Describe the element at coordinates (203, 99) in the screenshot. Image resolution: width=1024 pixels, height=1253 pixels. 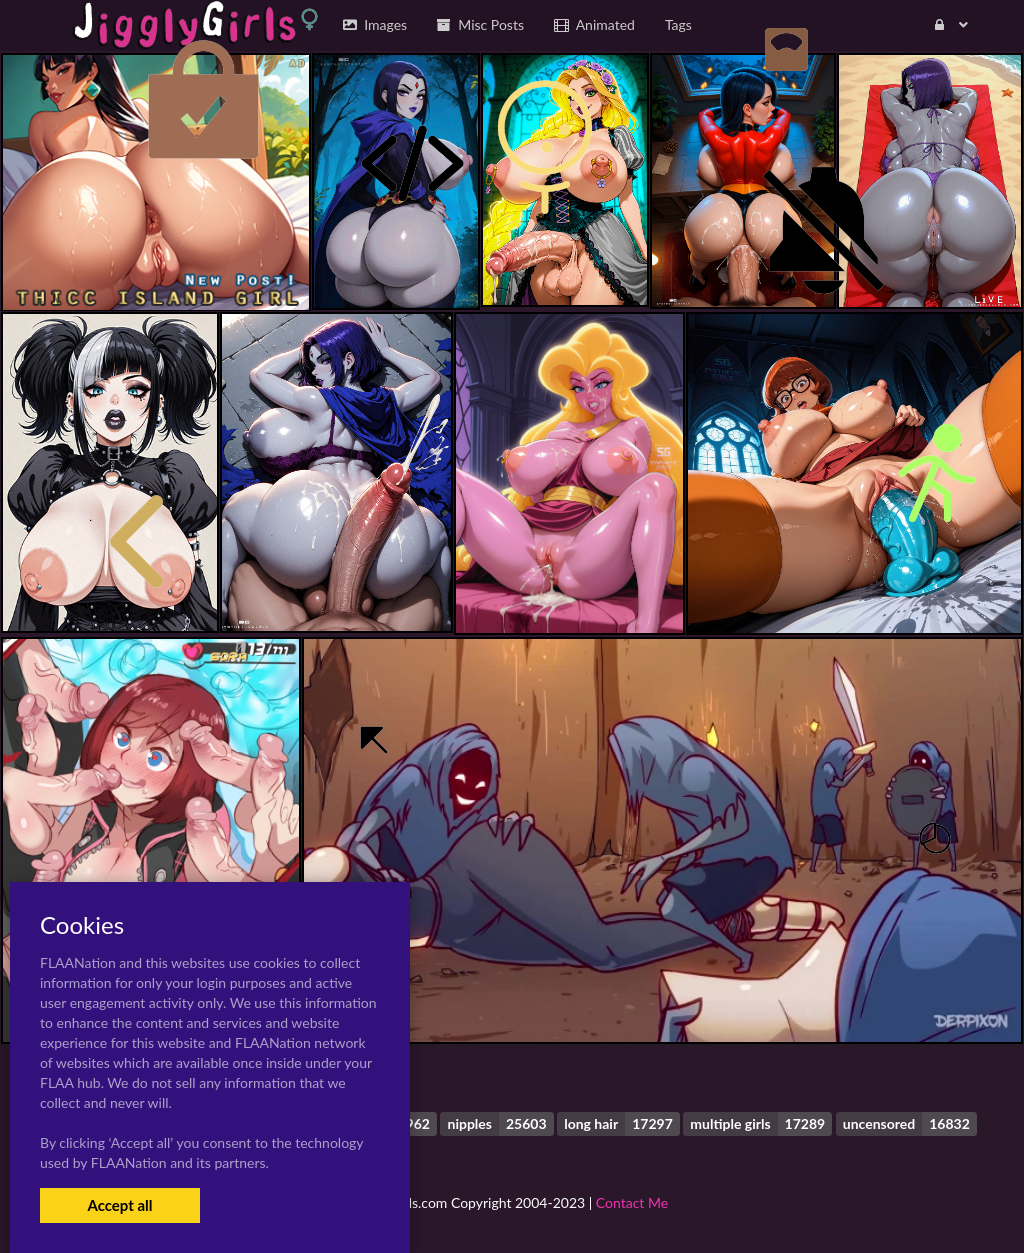
I see `order confirmed or purchase complete` at that location.